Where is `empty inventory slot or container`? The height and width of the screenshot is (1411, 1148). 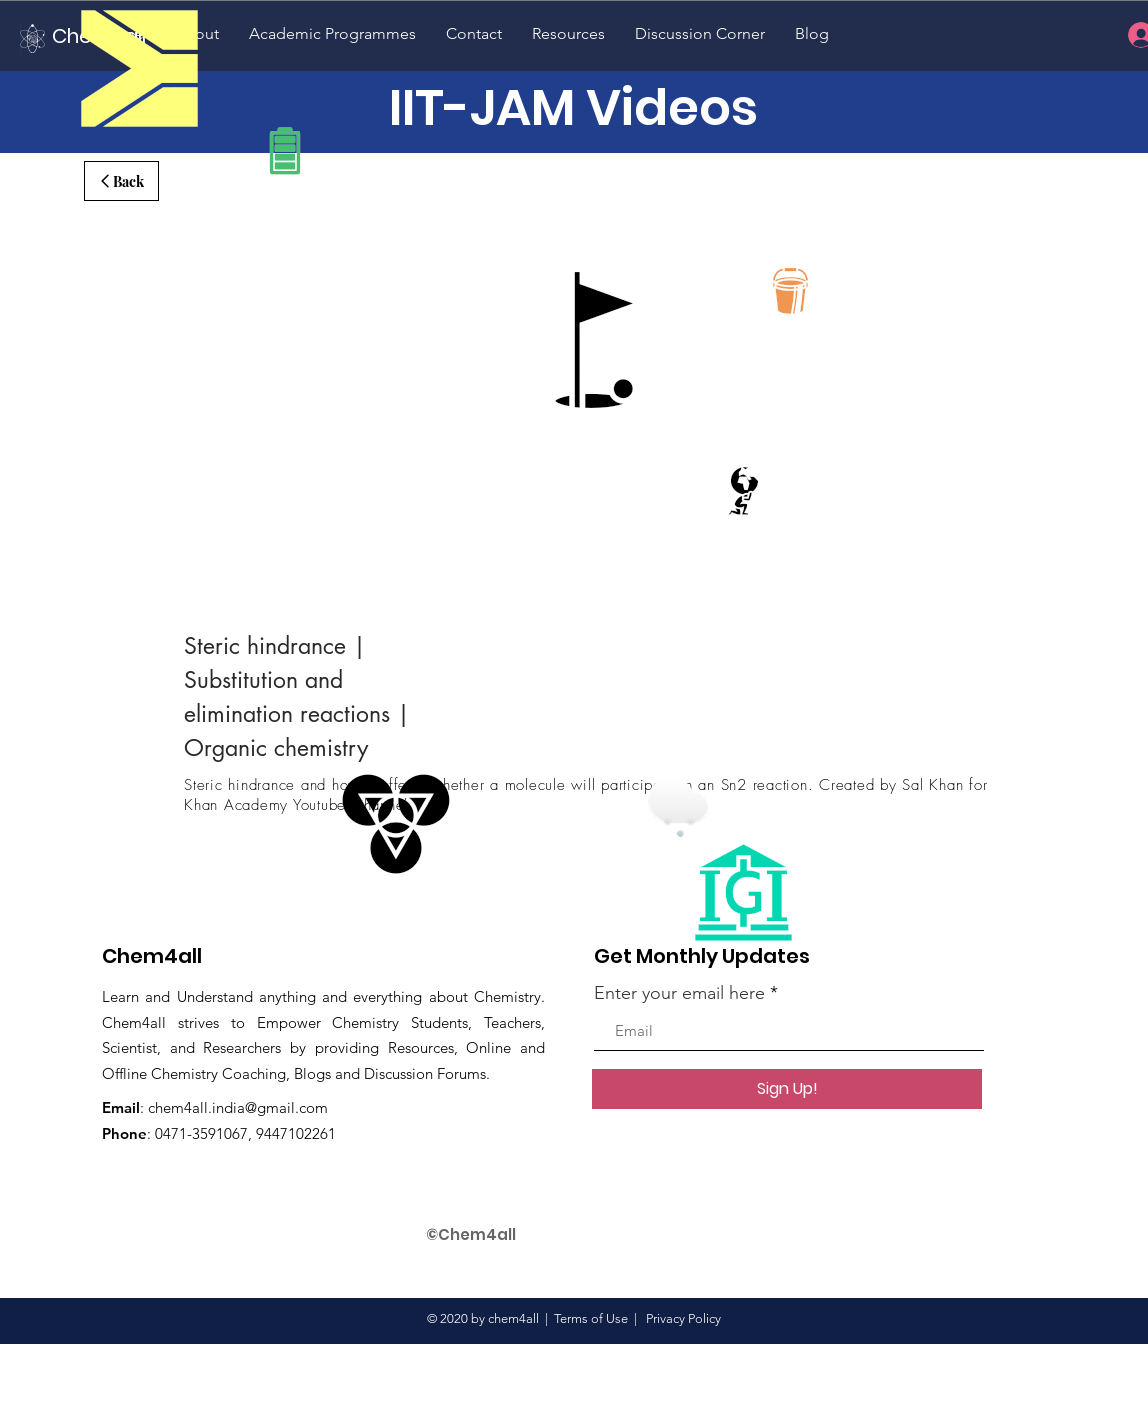
empty inventory slot or container is located at coordinates (790, 289).